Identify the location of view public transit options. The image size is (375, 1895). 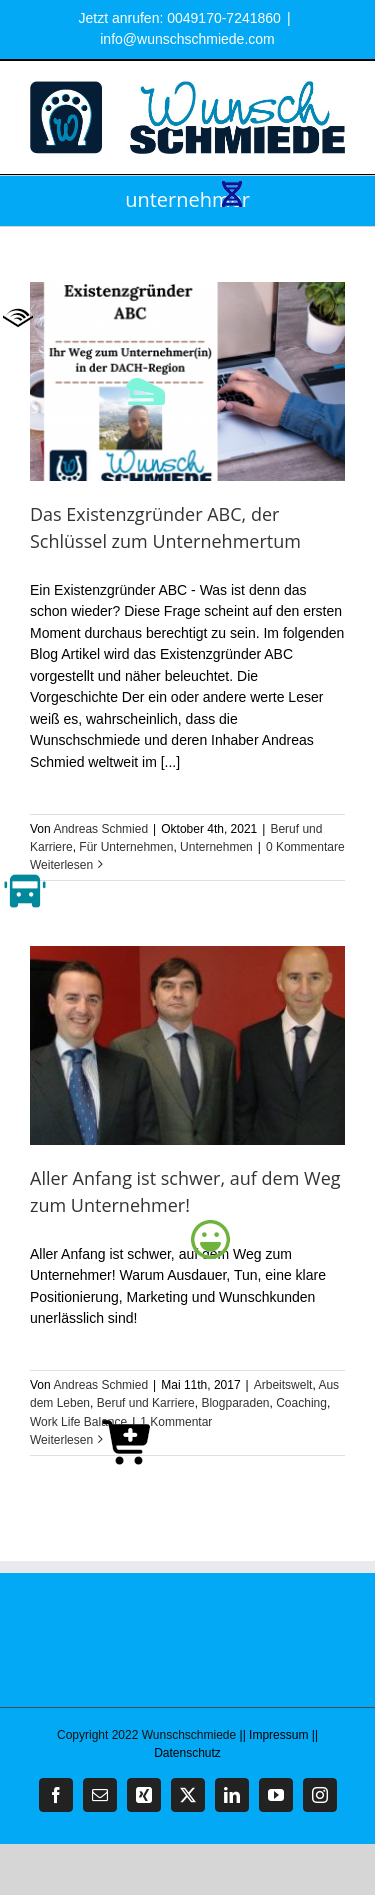
(25, 891).